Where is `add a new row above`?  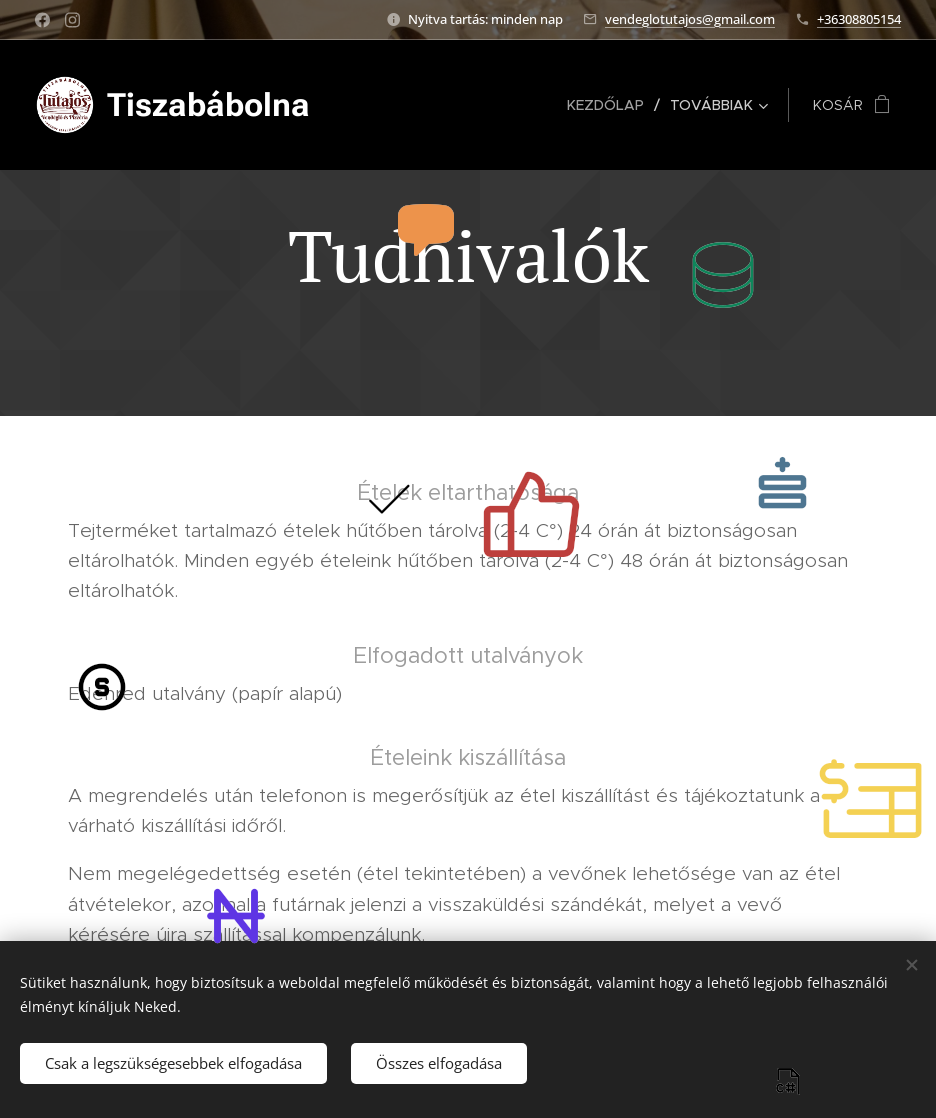
add a new row above is located at coordinates (782, 486).